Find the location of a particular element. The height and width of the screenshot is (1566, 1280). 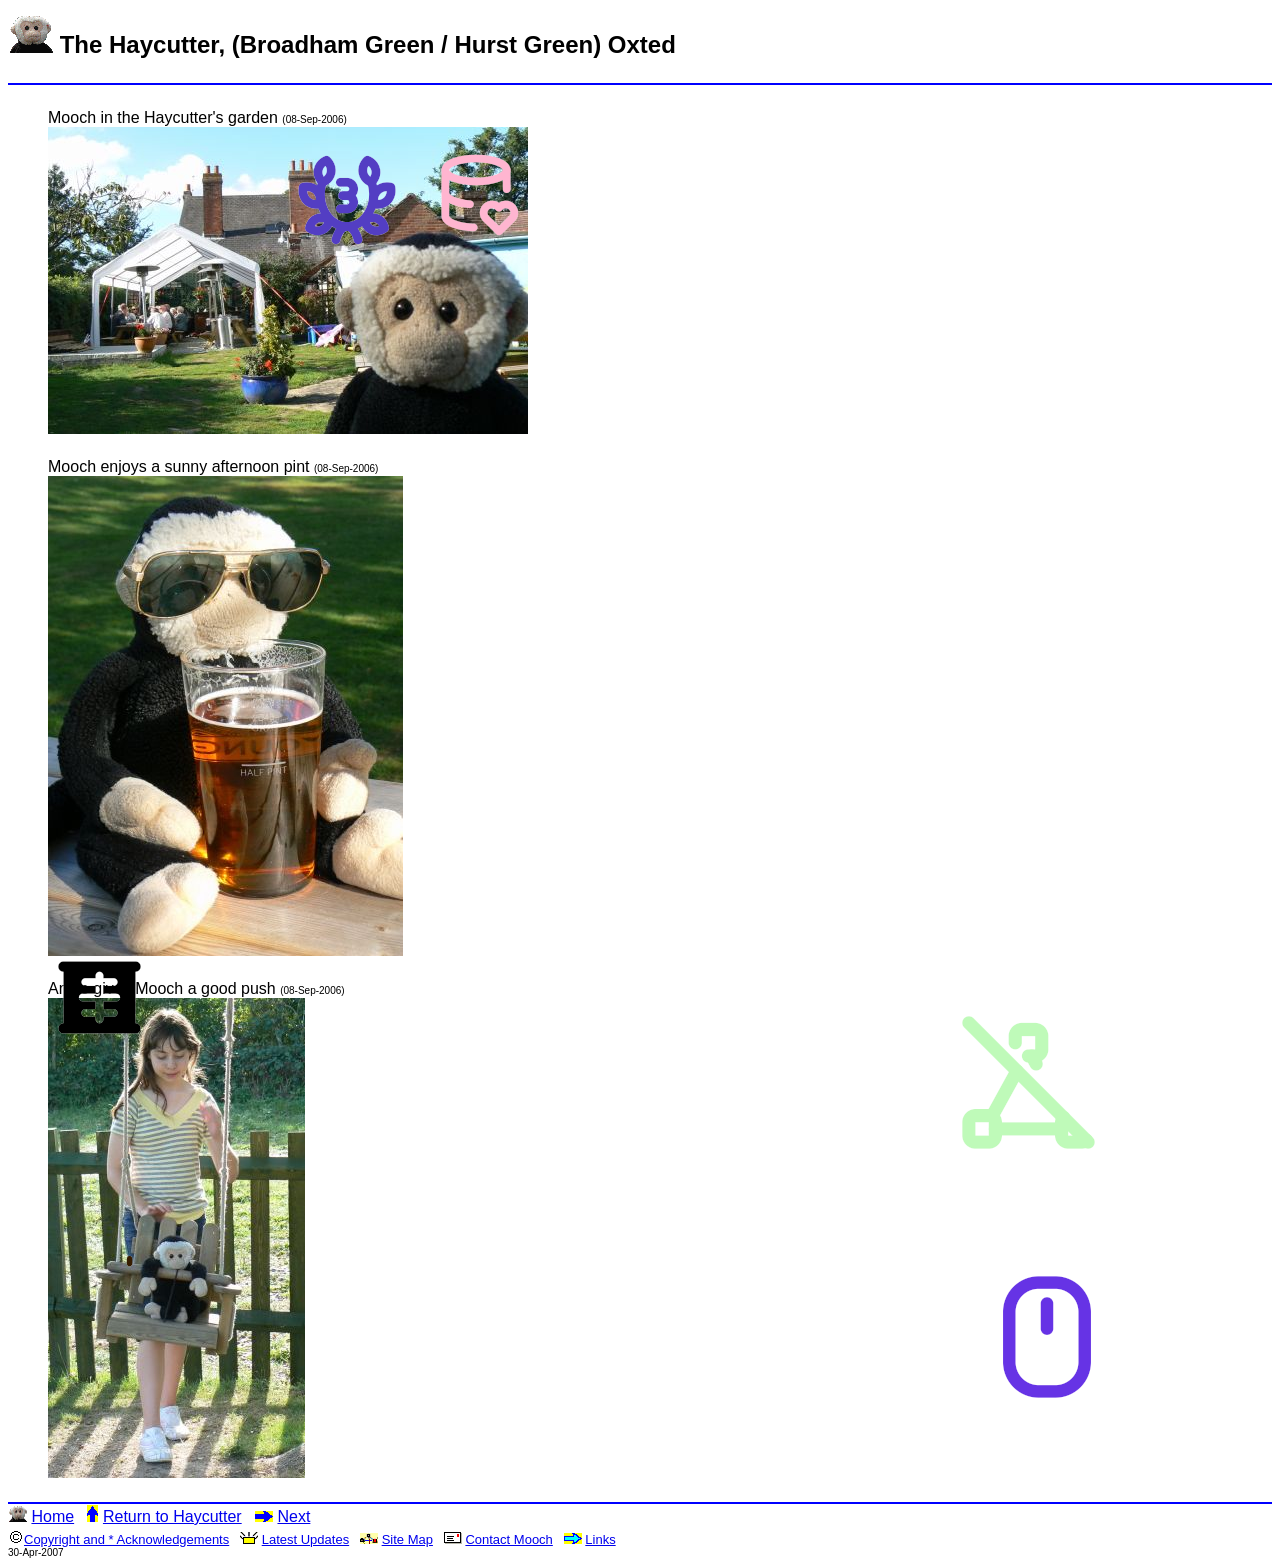

mouse input device indicator is located at coordinates (1047, 1337).